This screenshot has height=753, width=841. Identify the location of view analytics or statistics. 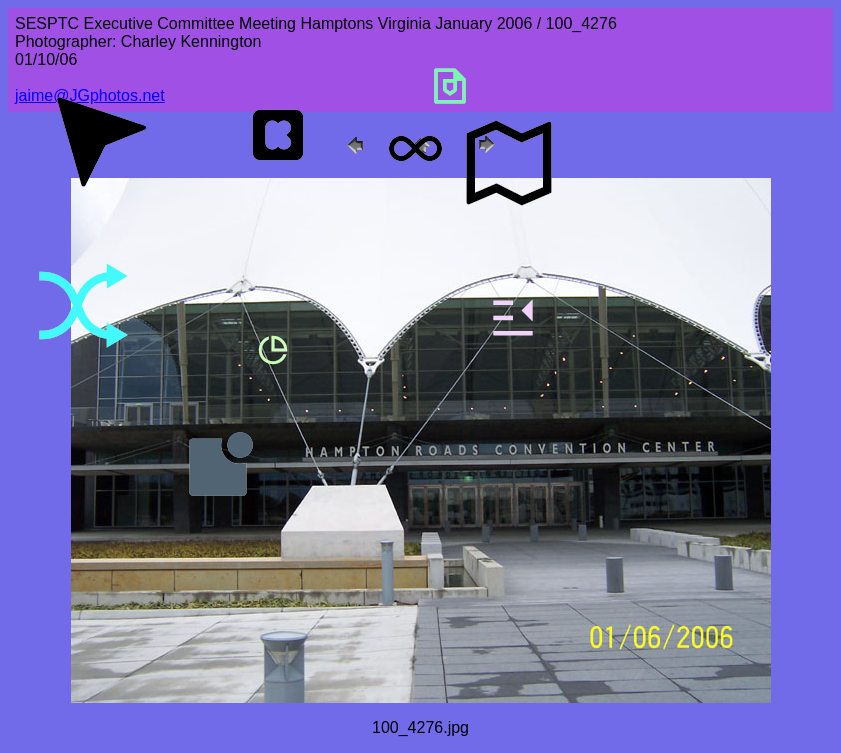
(273, 350).